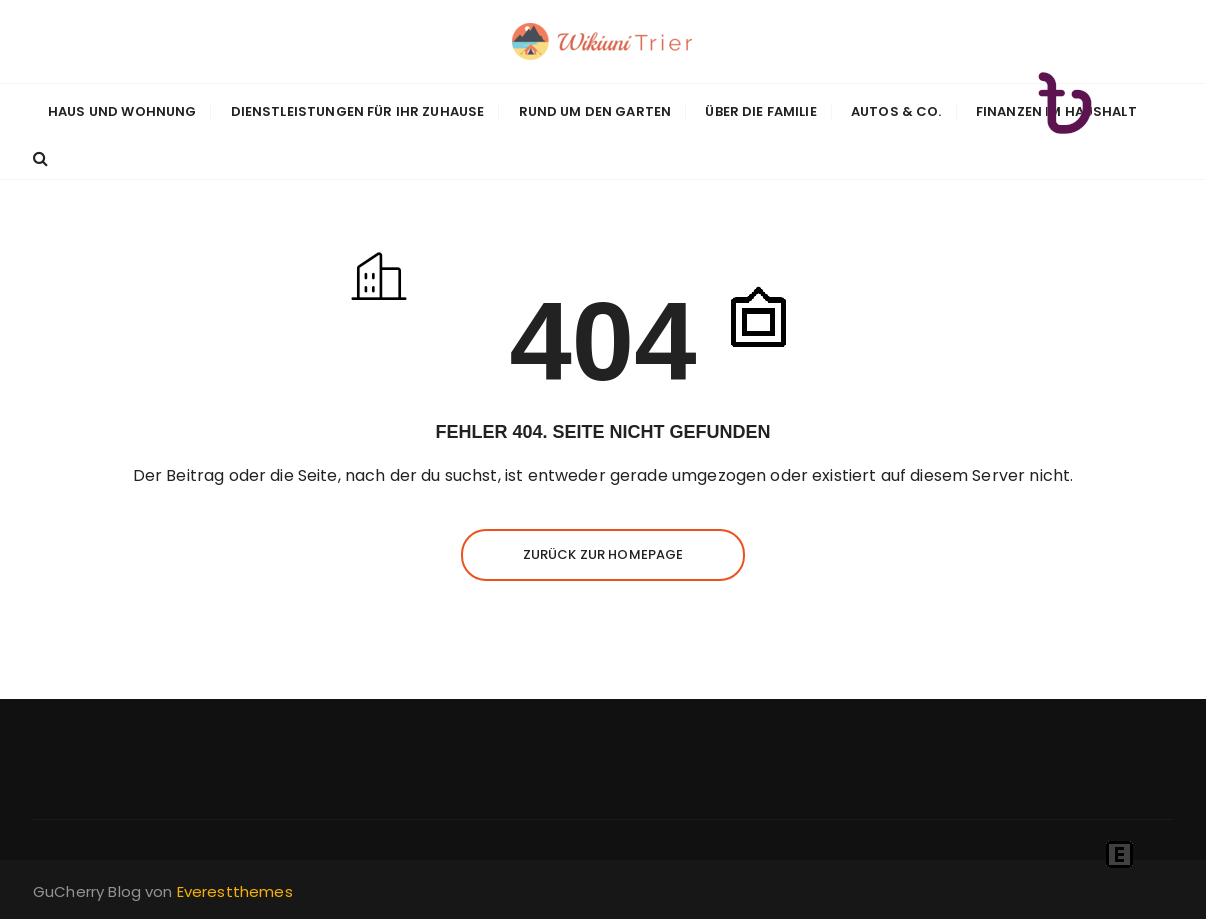 The image size is (1206, 919). Describe the element at coordinates (379, 278) in the screenshot. I see `view nearby buildings or offices` at that location.